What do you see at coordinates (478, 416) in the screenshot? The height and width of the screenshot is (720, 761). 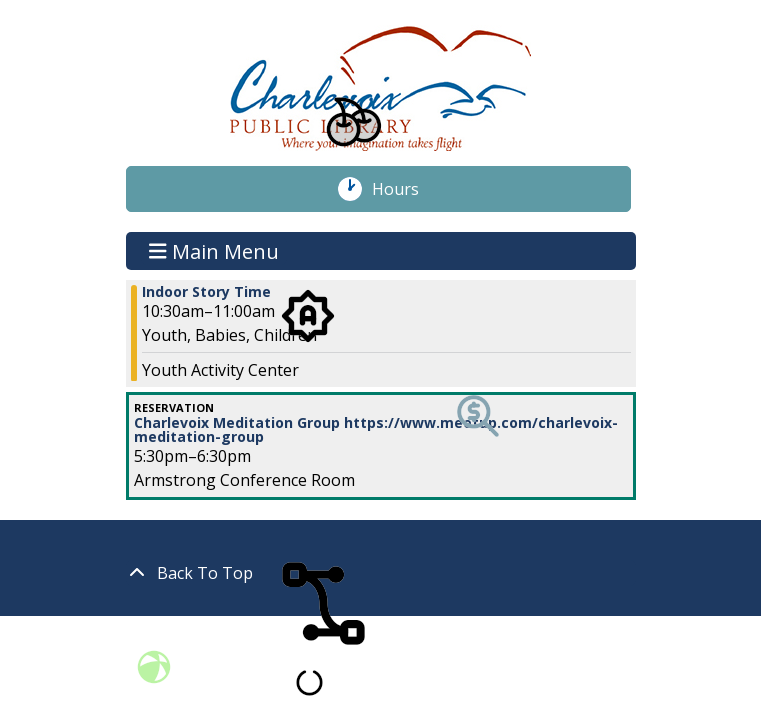 I see `search for pricing or cost information` at bounding box center [478, 416].